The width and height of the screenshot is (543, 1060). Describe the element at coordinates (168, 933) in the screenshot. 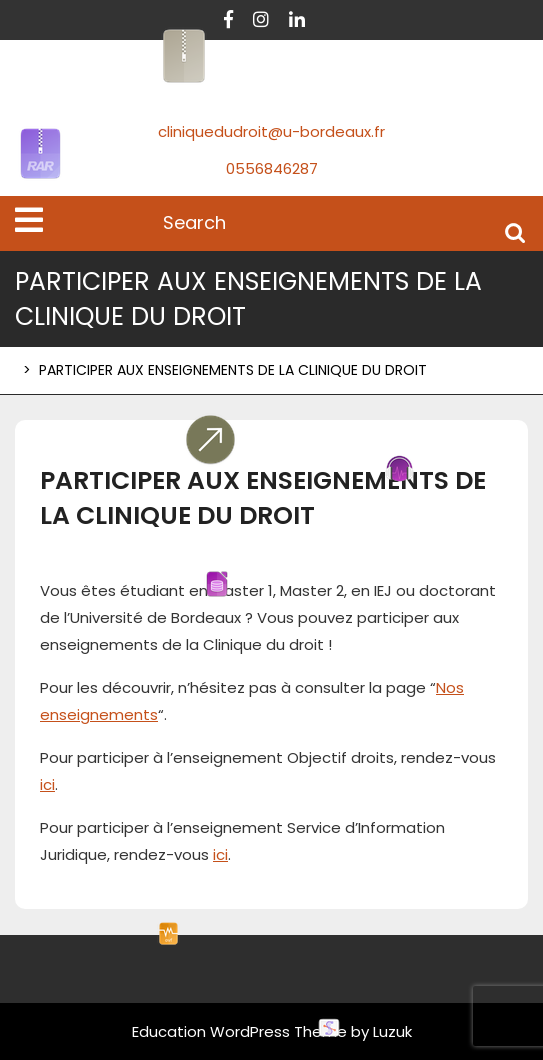

I see `open a VirtualBox appliance file` at that location.